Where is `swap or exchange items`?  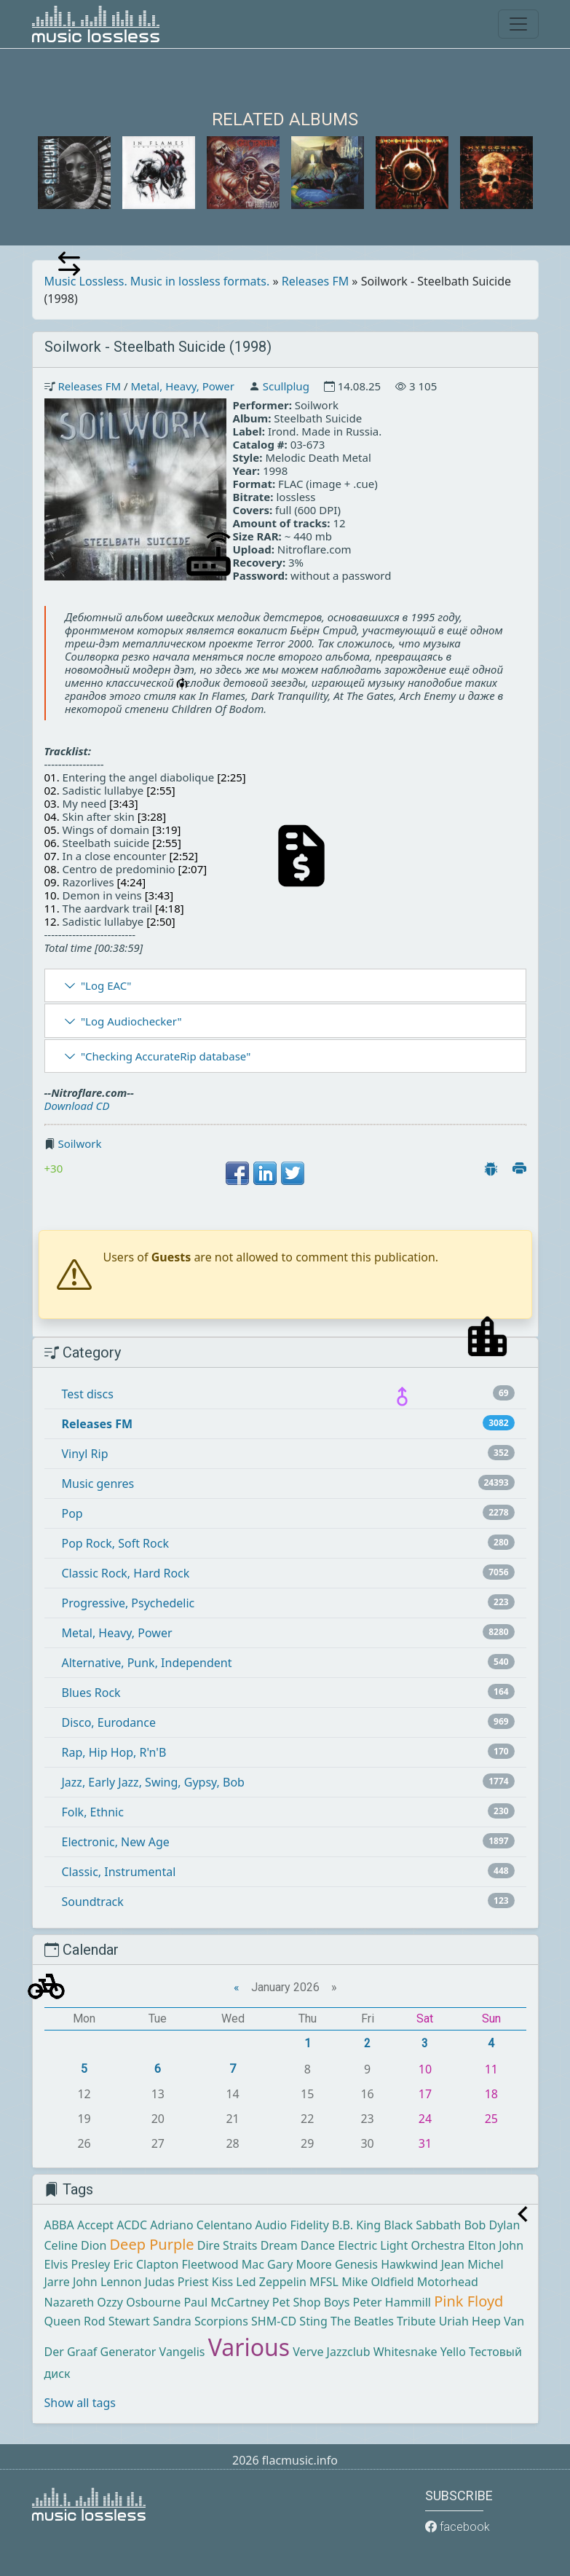
swap or exchange items is located at coordinates (69, 264).